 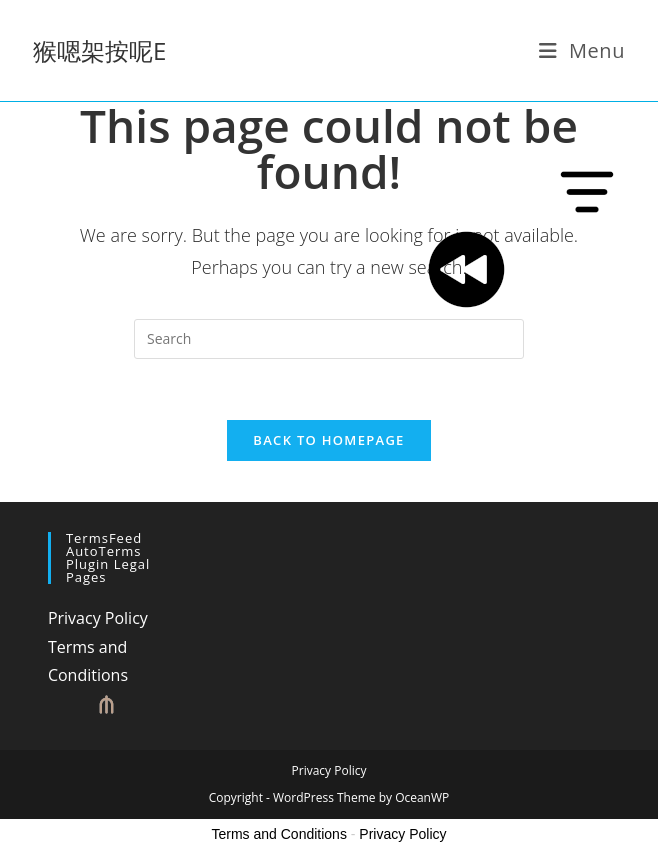 I want to click on indicates azerbaijani manat currency, so click(x=106, y=704).